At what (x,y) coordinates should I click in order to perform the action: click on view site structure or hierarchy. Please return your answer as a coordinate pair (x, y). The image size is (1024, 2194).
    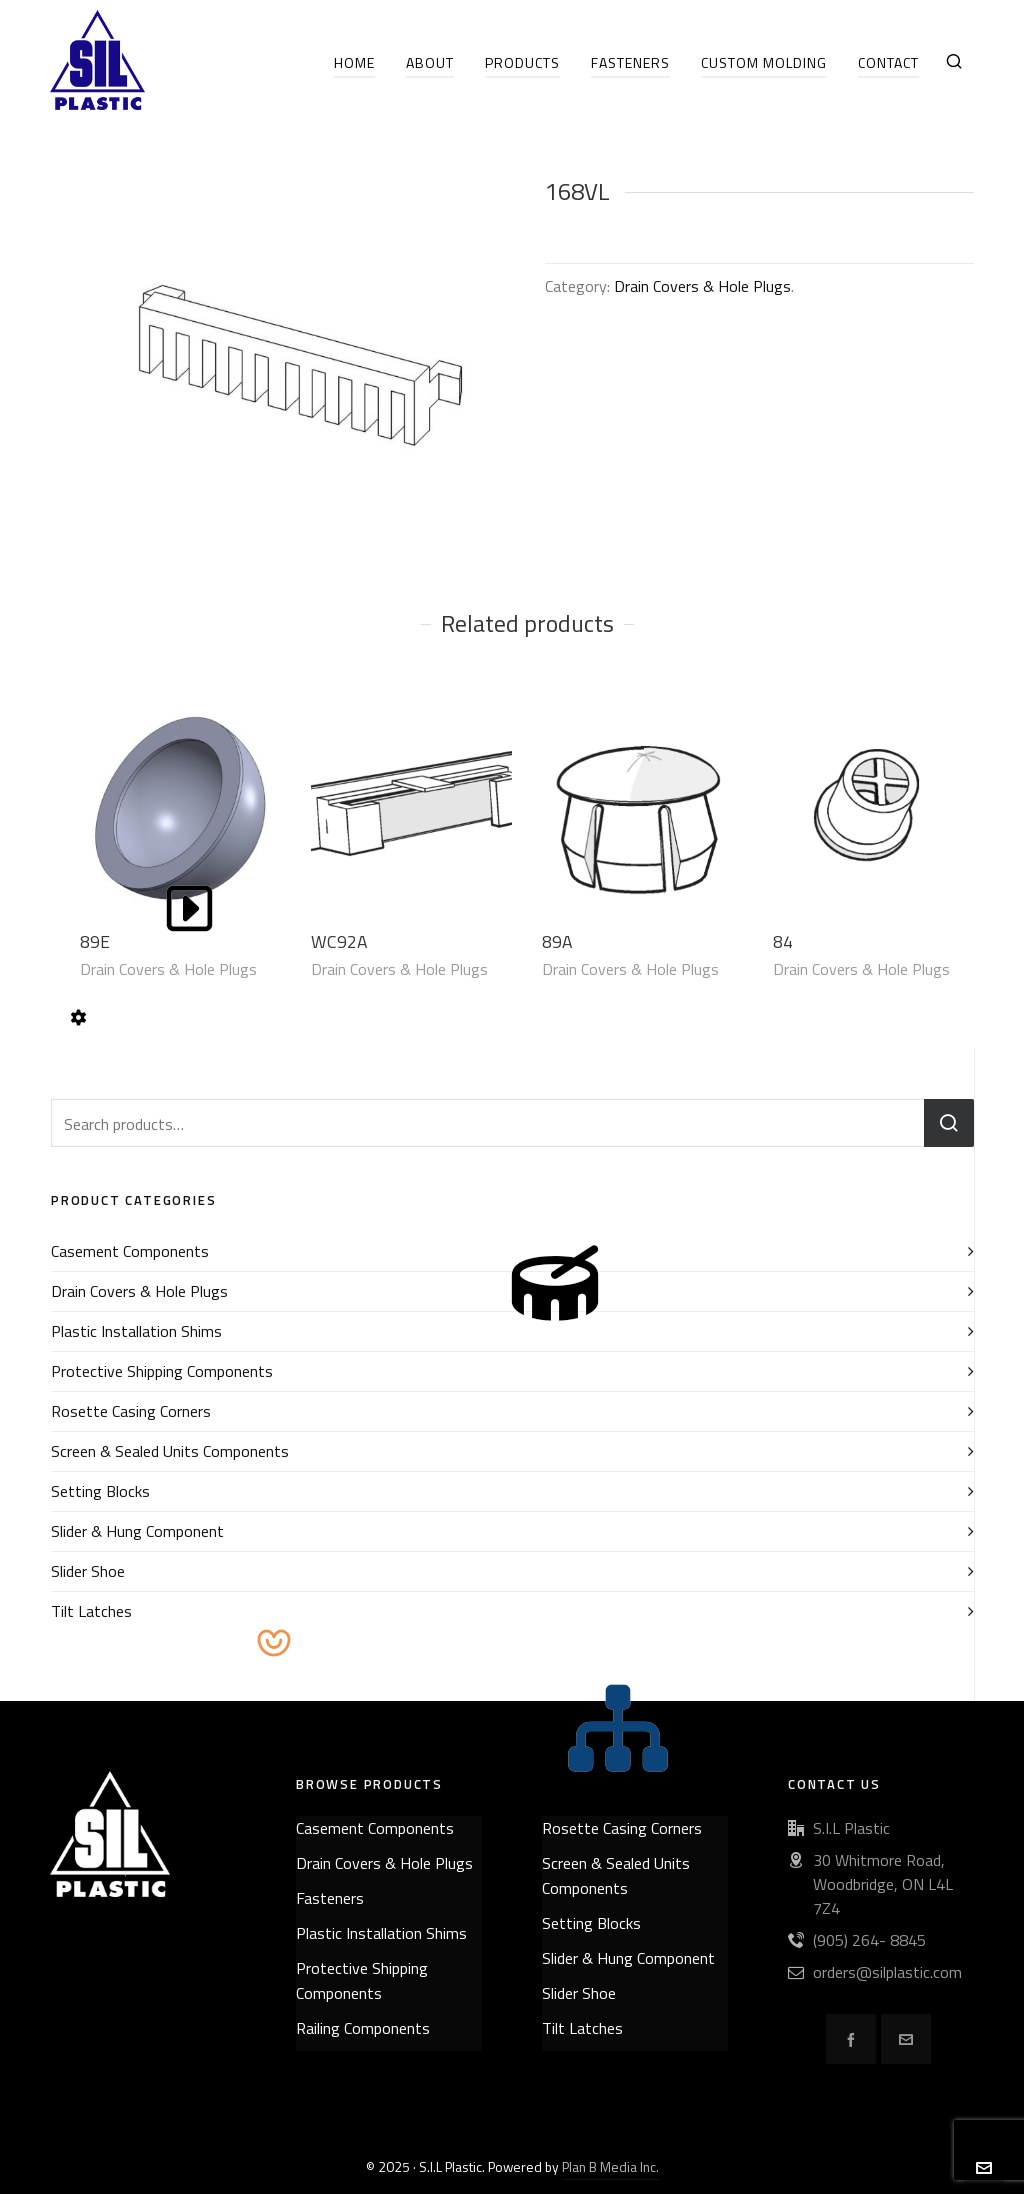
    Looking at the image, I should click on (618, 1728).